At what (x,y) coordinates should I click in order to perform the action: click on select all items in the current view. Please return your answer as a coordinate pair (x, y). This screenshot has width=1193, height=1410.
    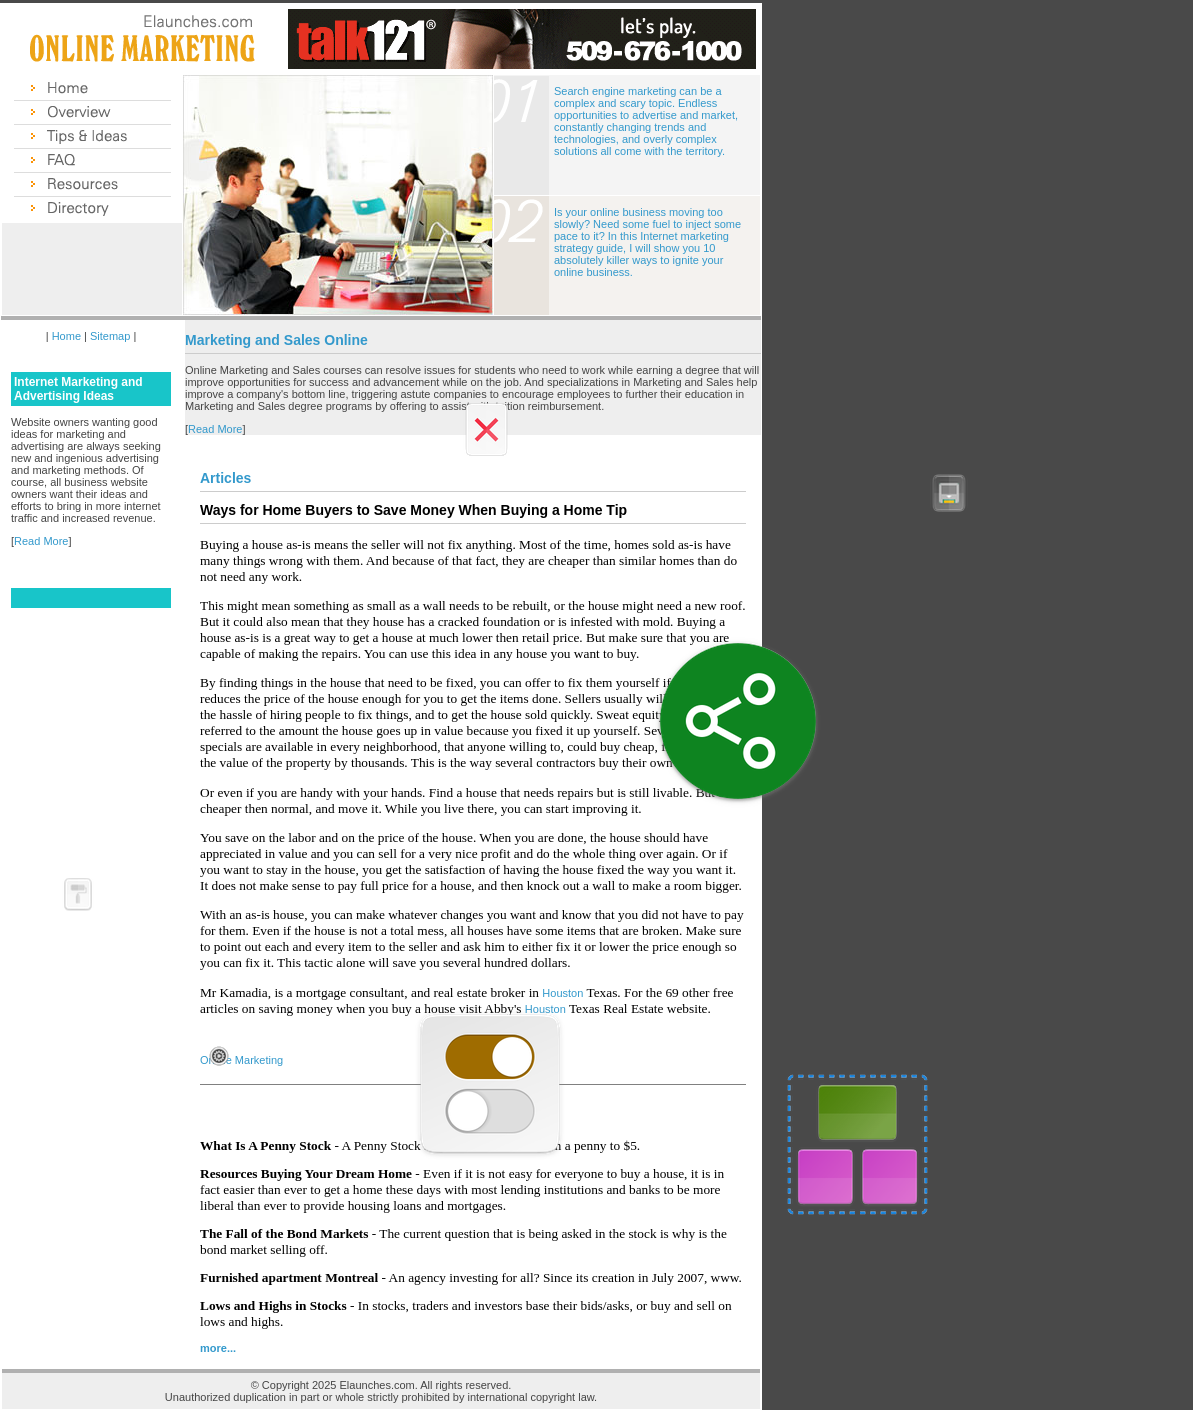
    Looking at the image, I should click on (857, 1144).